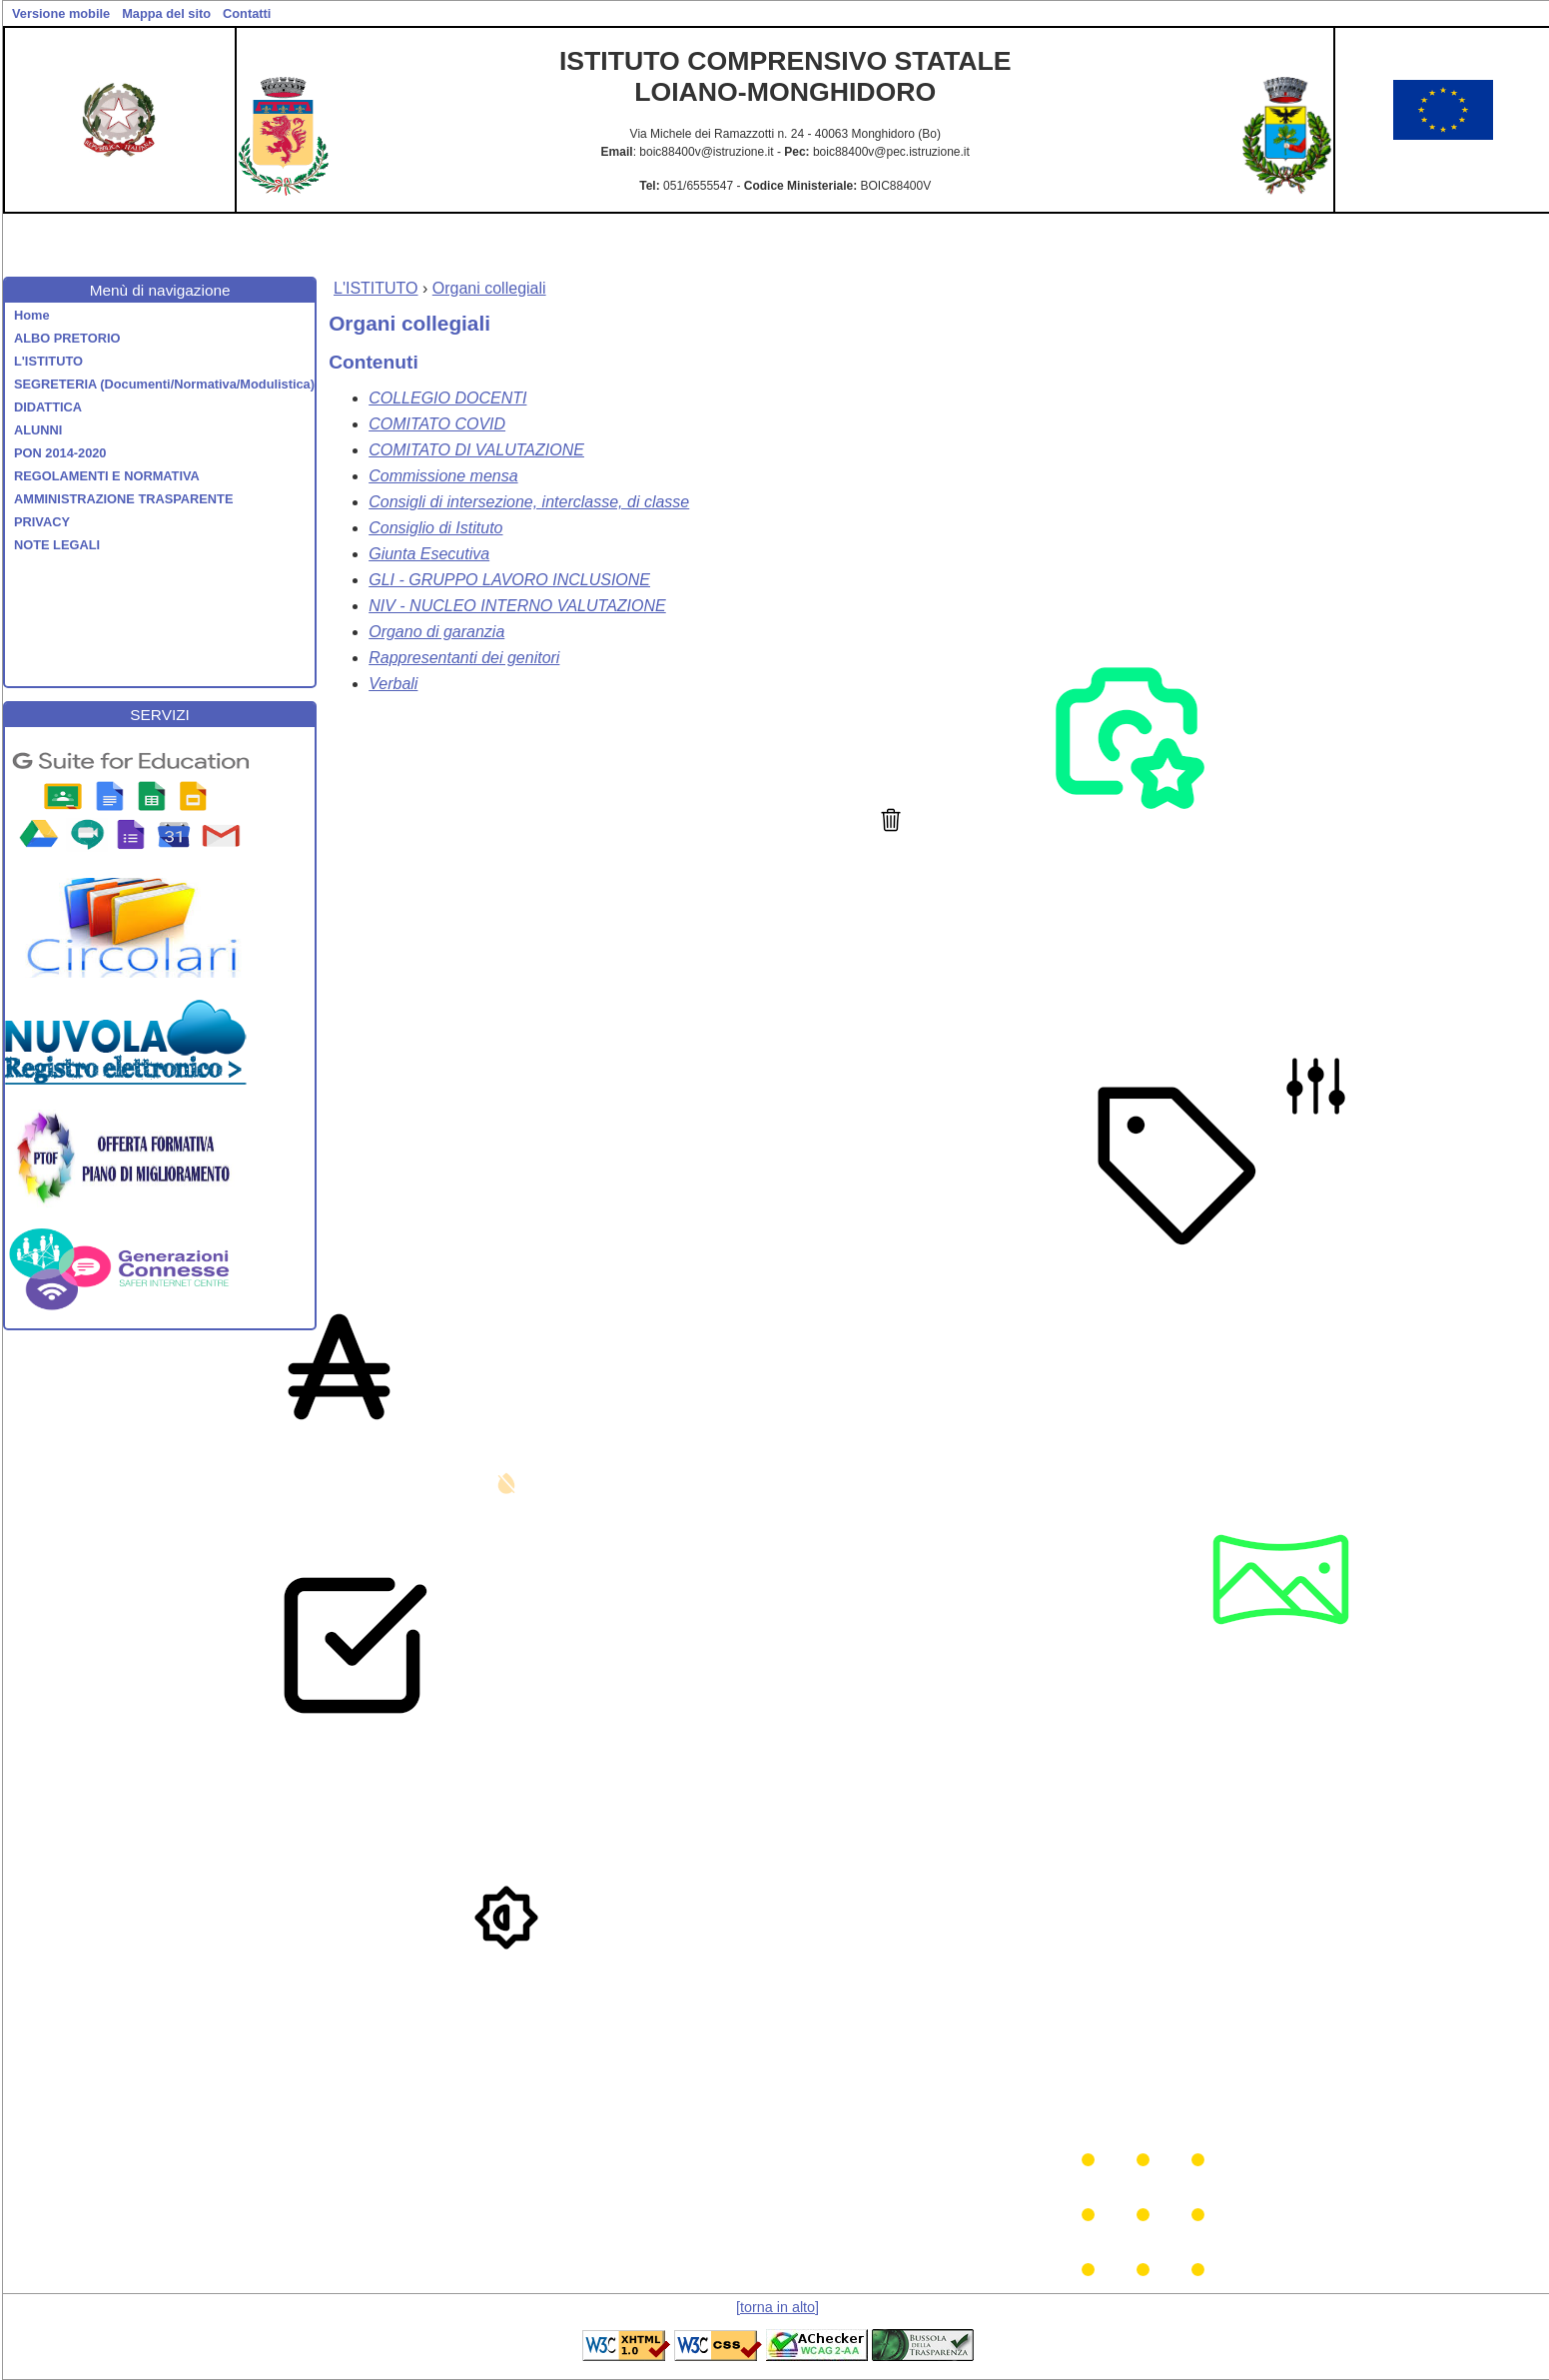  I want to click on adjust settings or preferences, so click(1315, 1086).